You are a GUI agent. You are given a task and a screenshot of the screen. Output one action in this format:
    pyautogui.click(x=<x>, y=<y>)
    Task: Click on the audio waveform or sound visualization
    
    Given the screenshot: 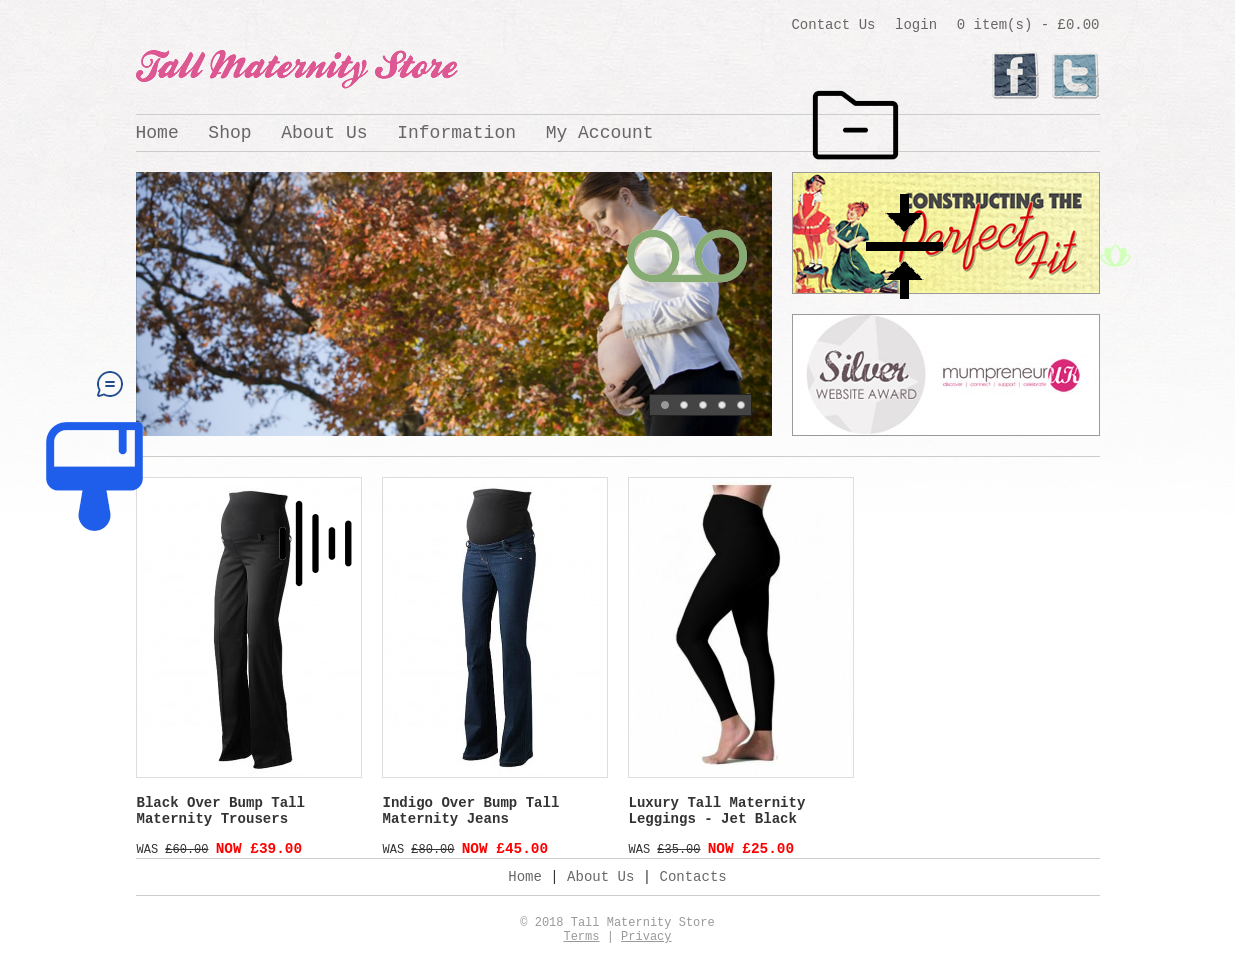 What is the action you would take?
    pyautogui.click(x=315, y=543)
    